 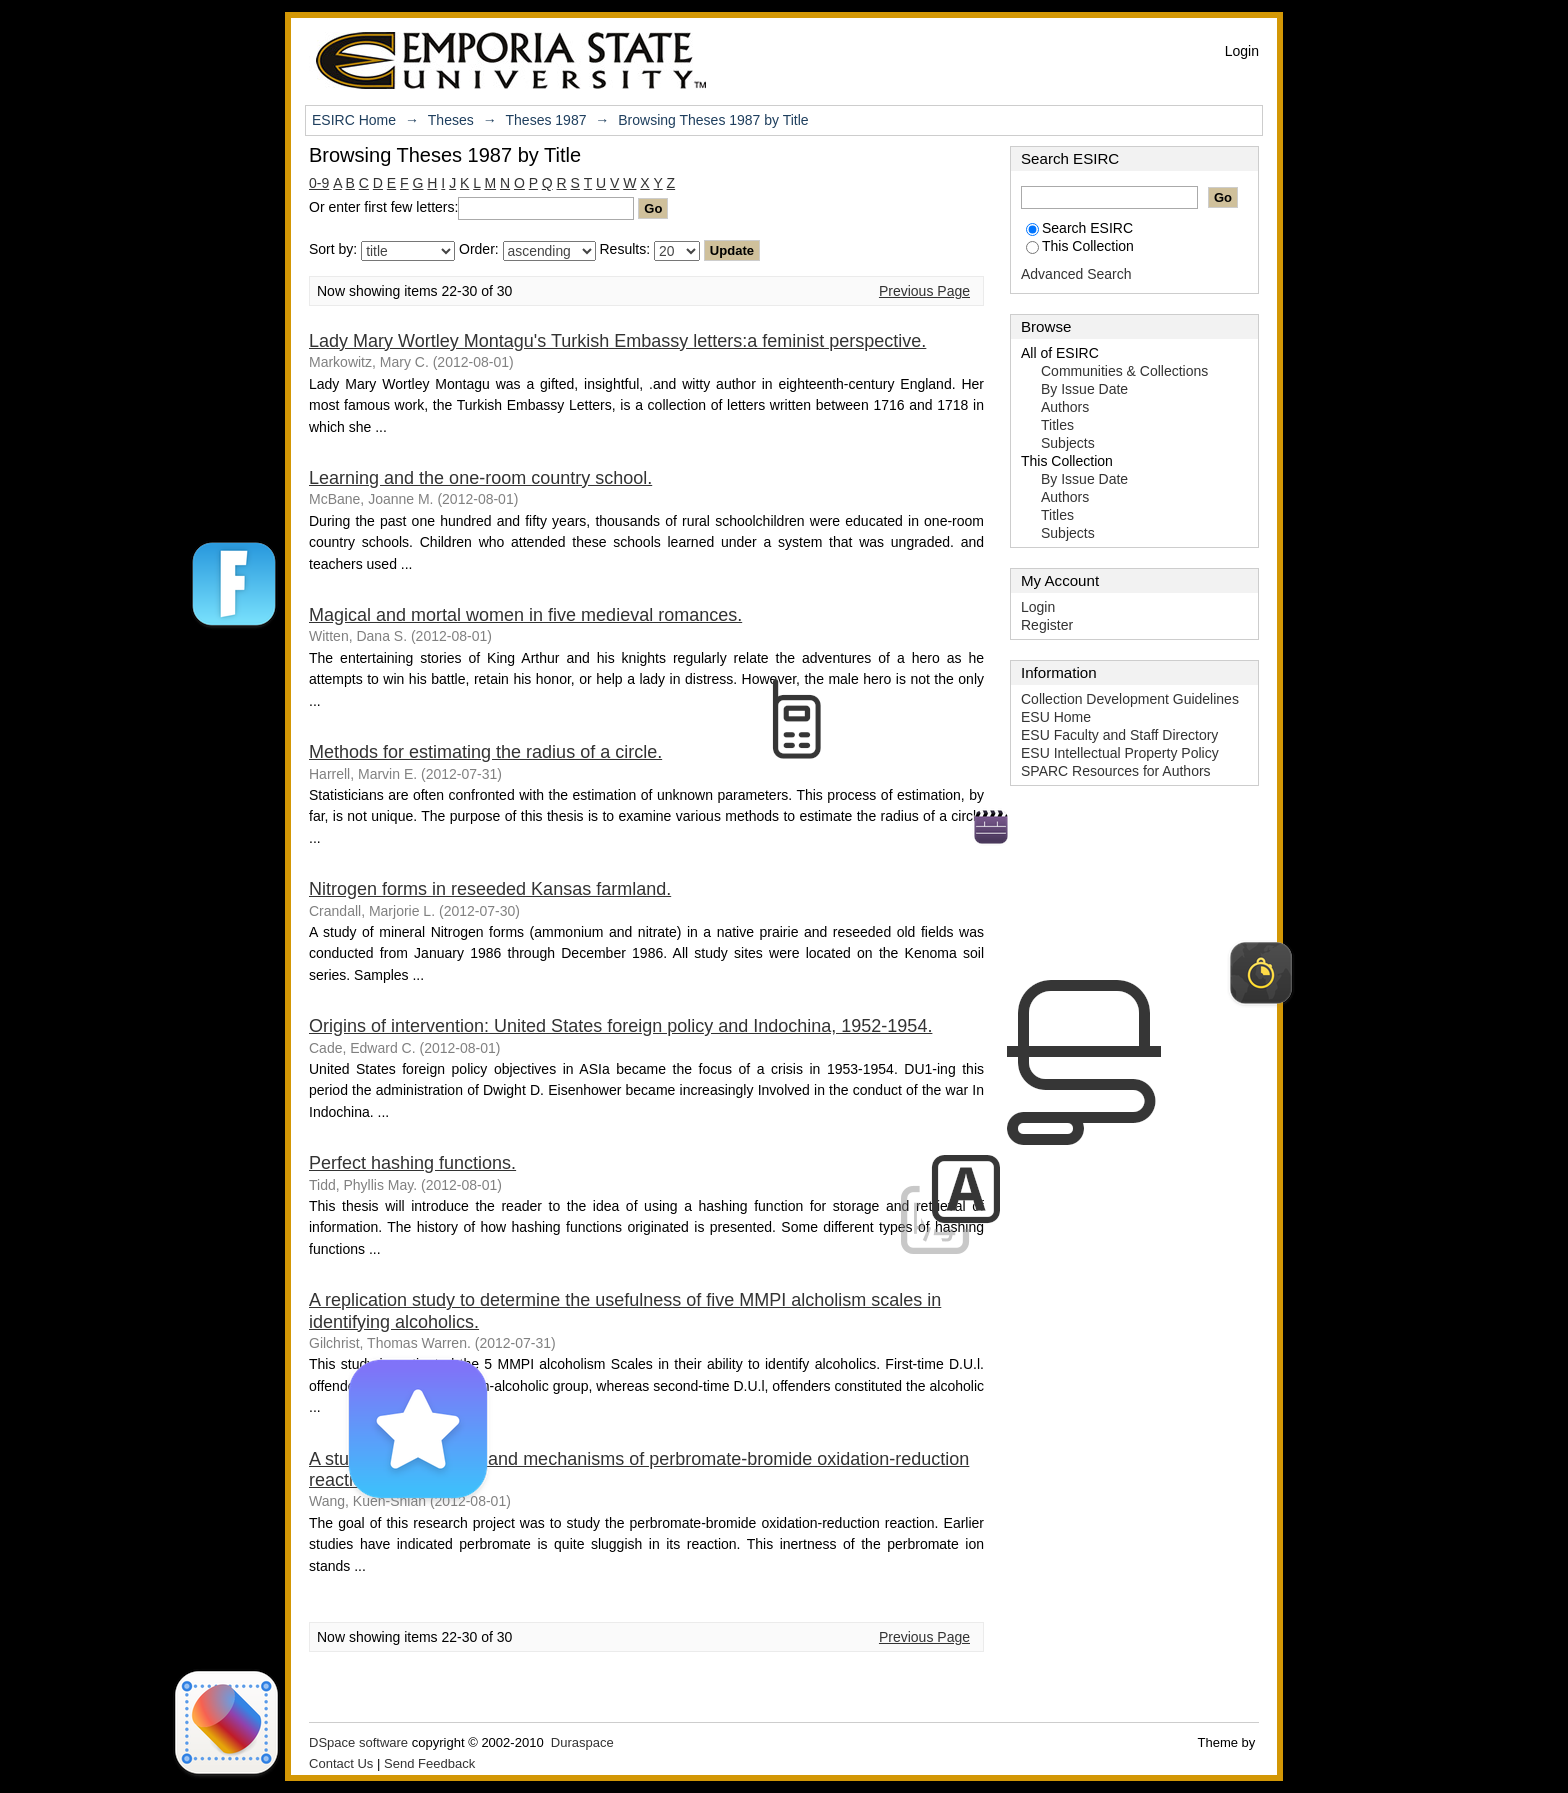 What do you see at coordinates (1084, 1057) in the screenshot?
I see `connect to a USB dock or hub` at bounding box center [1084, 1057].